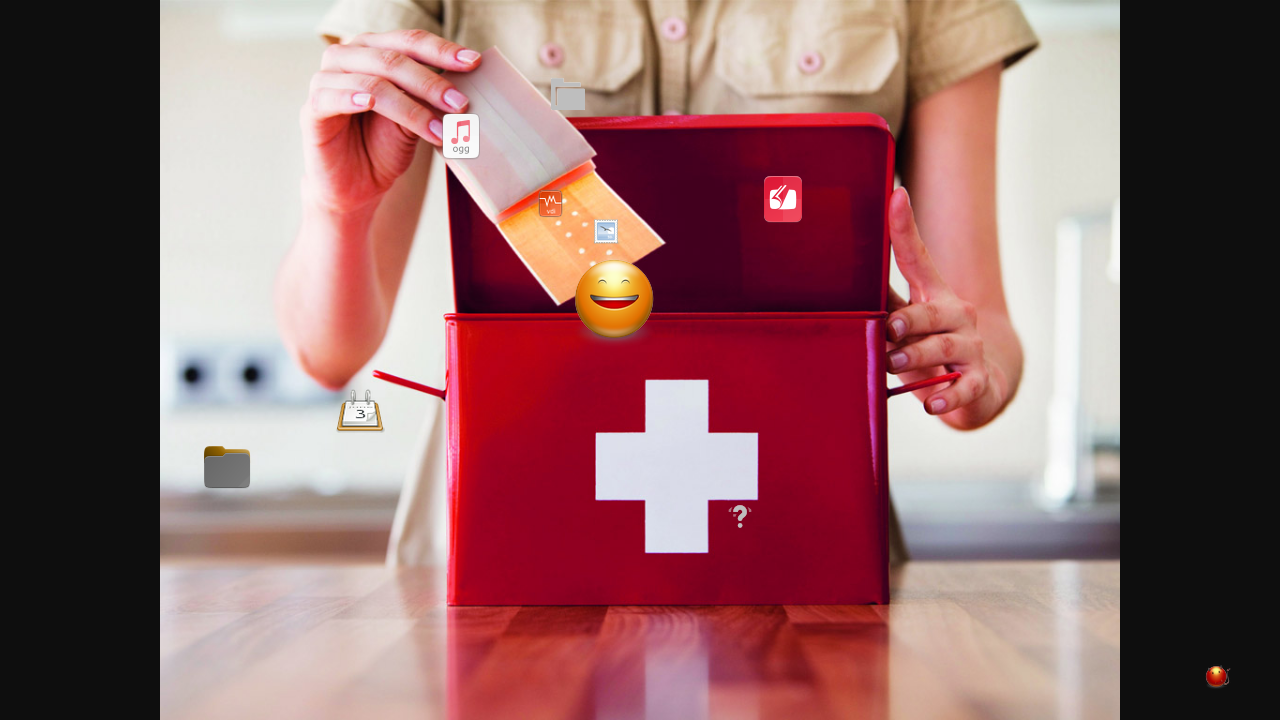 Image resolution: width=1280 pixels, height=720 pixels. What do you see at coordinates (461, 136) in the screenshot?
I see `an ogg vorbis audio file` at bounding box center [461, 136].